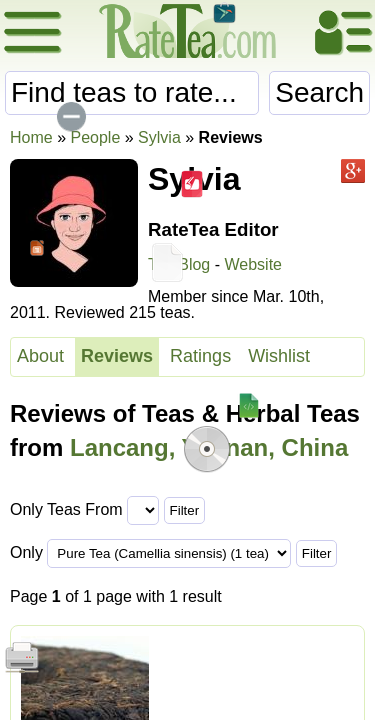 This screenshot has height=720, width=375. I want to click on a qt resource file used in nokia/qt development, so click(249, 406).